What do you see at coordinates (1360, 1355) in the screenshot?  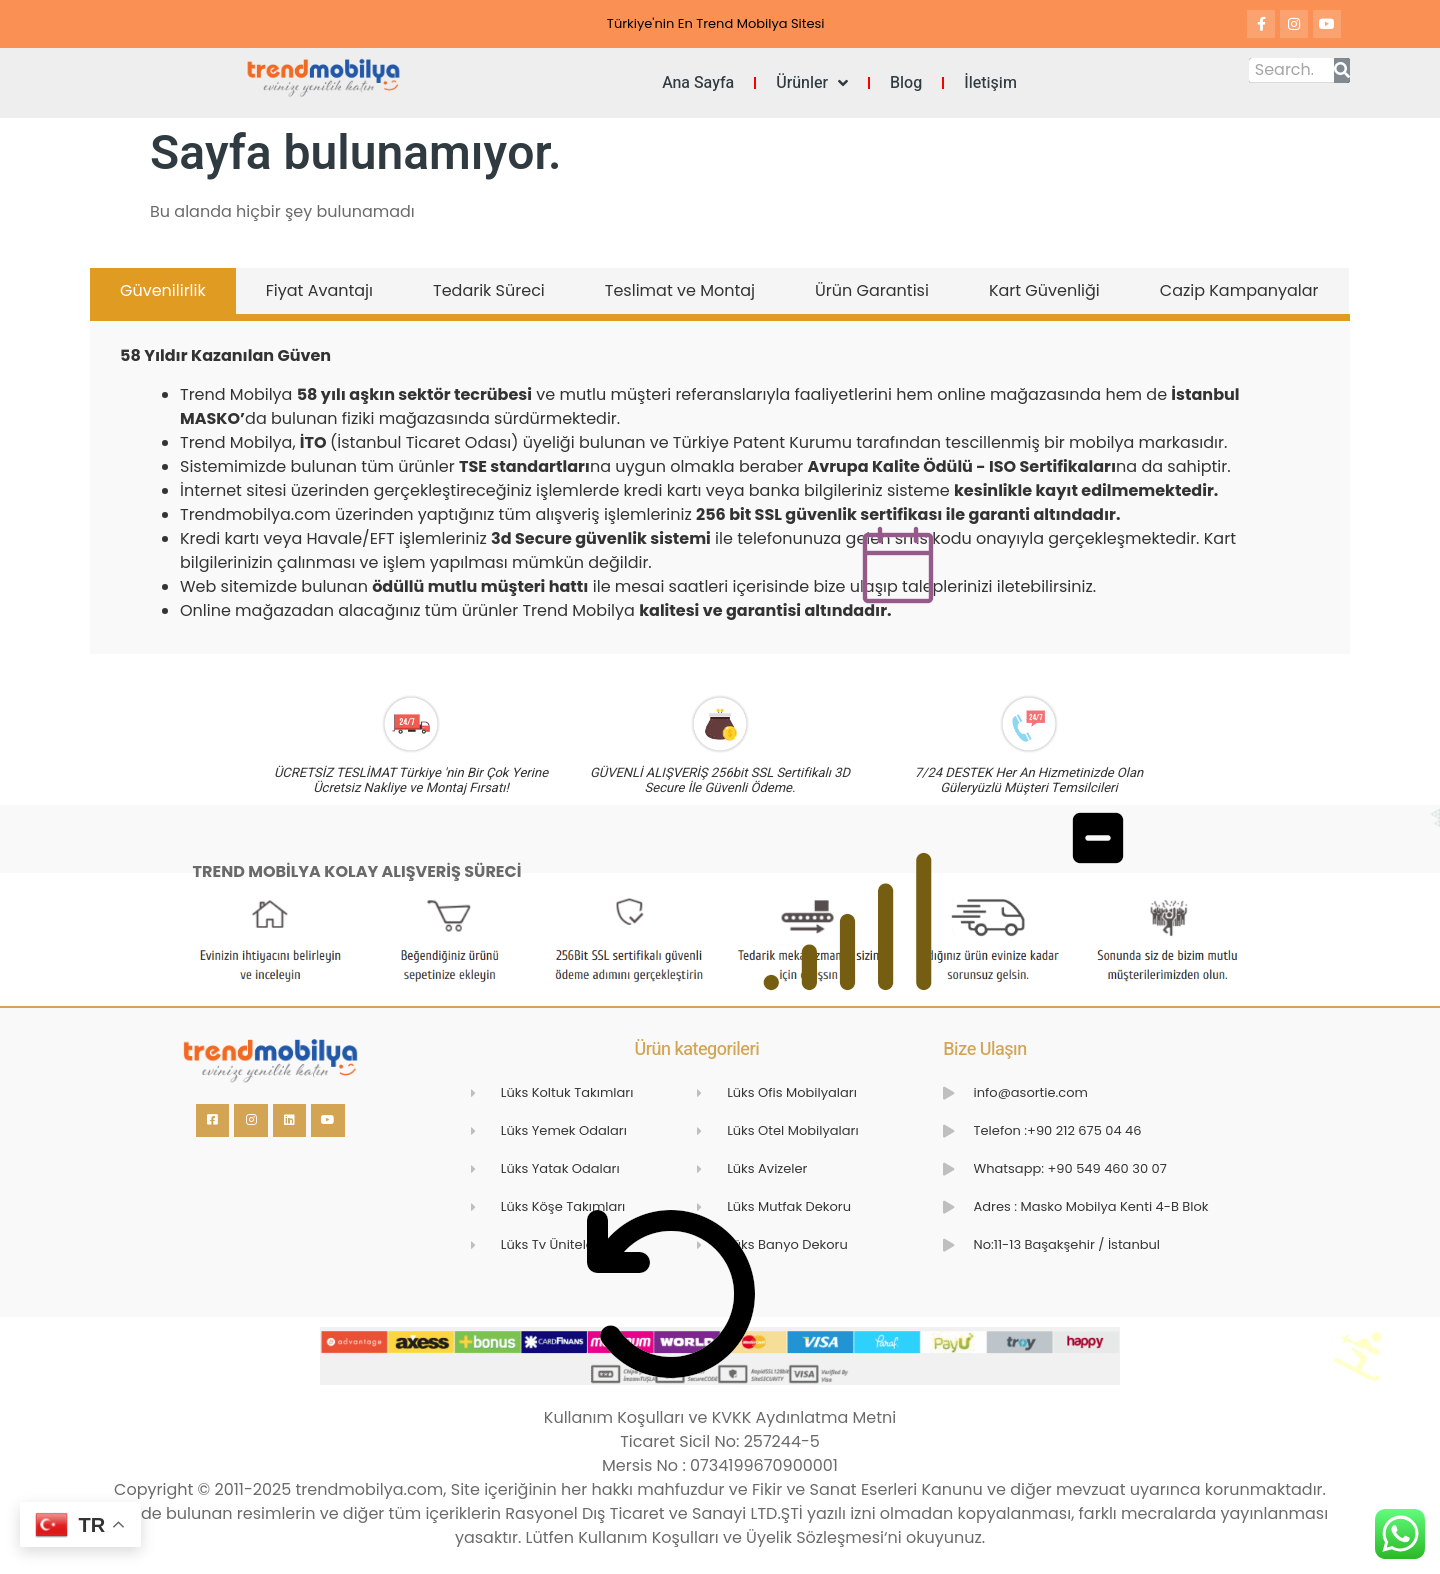 I see `access skiing or winter sports information` at bounding box center [1360, 1355].